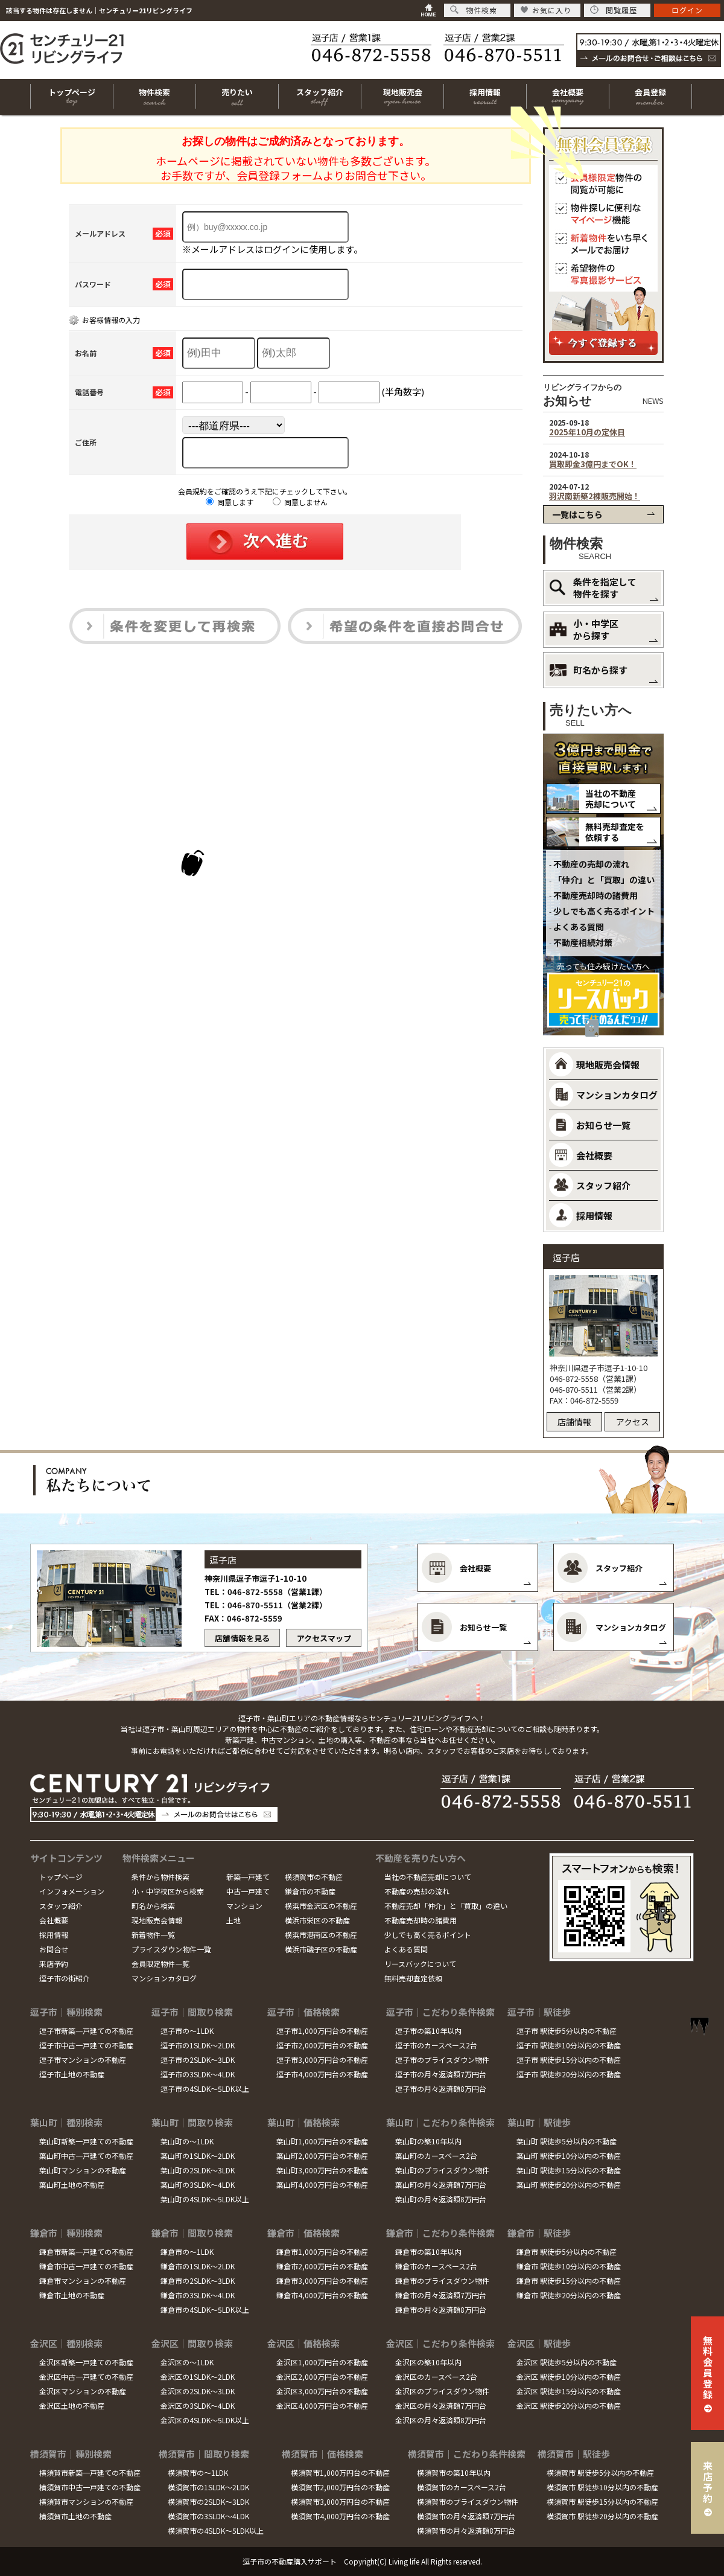 The height and width of the screenshot is (2576, 724). Describe the element at coordinates (192, 863) in the screenshot. I see `select bell pepper ingredient in a cooking game` at that location.